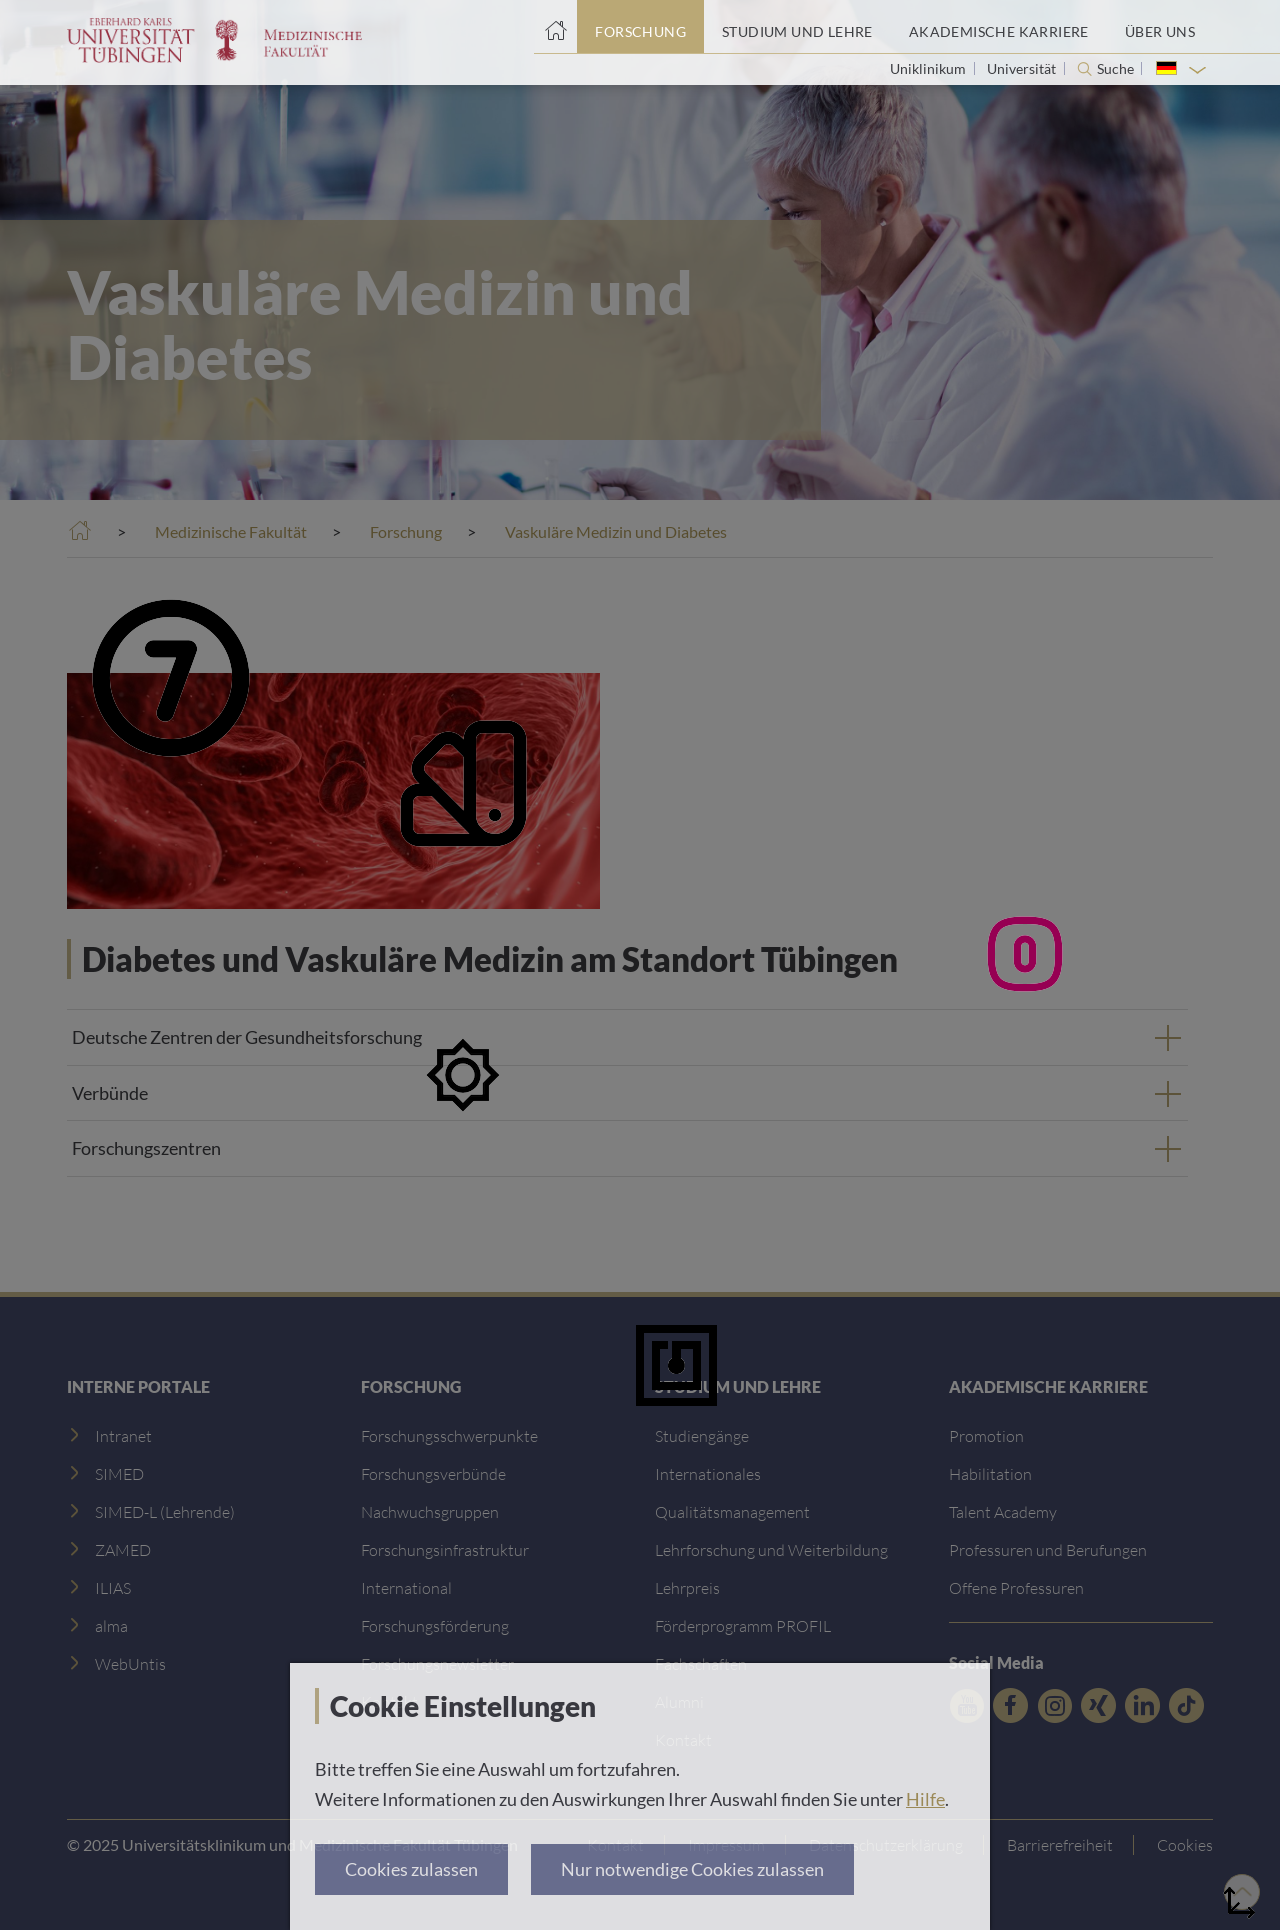 The width and height of the screenshot is (1280, 1930). Describe the element at coordinates (1240, 1902) in the screenshot. I see `move or transform object in 3d space` at that location.